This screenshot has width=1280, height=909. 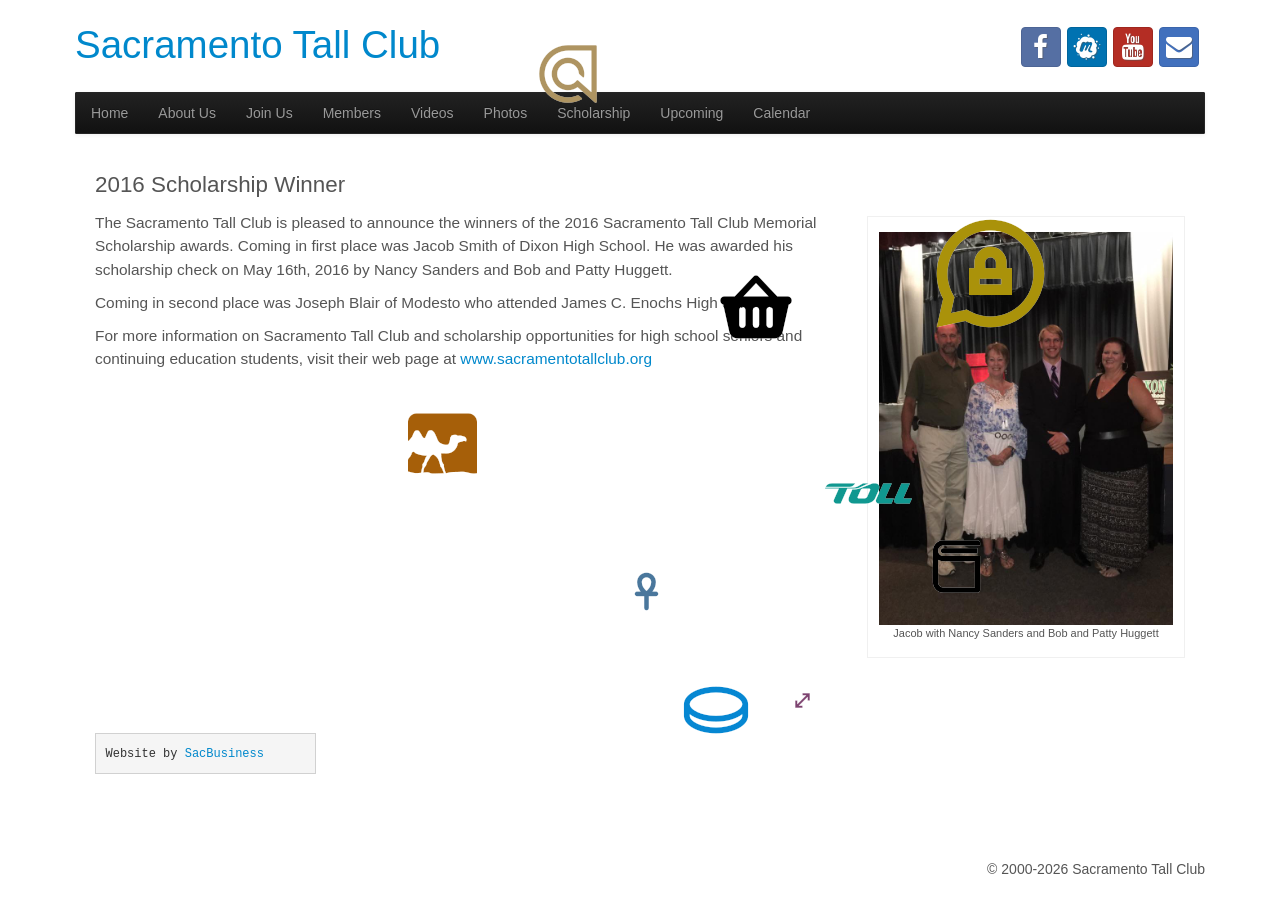 What do you see at coordinates (568, 74) in the screenshot?
I see `algolia search service logo` at bounding box center [568, 74].